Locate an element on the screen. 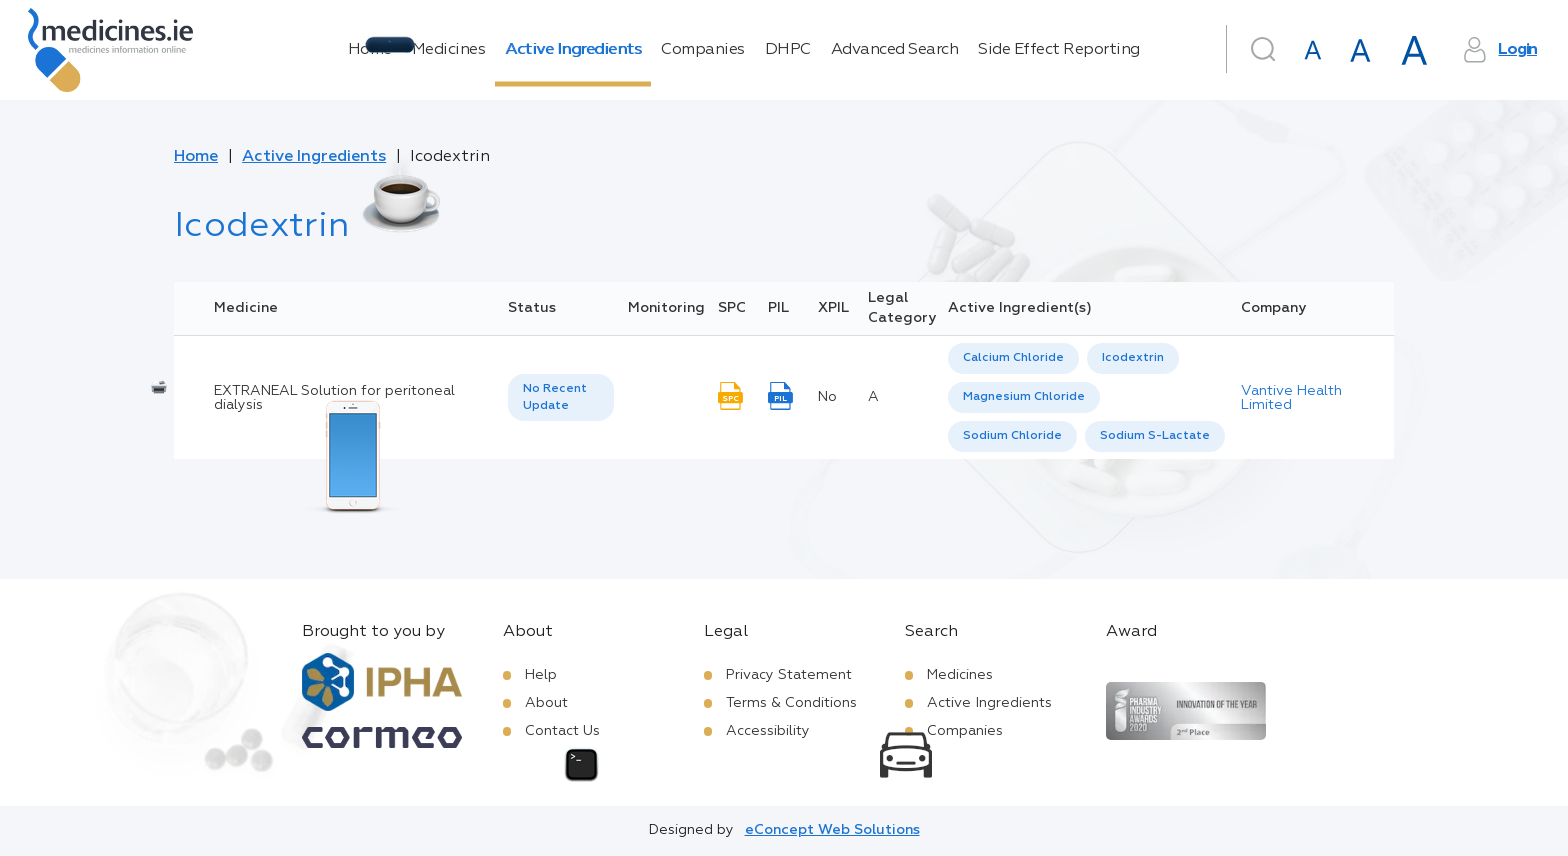 The height and width of the screenshot is (856, 1568). launch java application is located at coordinates (401, 202).